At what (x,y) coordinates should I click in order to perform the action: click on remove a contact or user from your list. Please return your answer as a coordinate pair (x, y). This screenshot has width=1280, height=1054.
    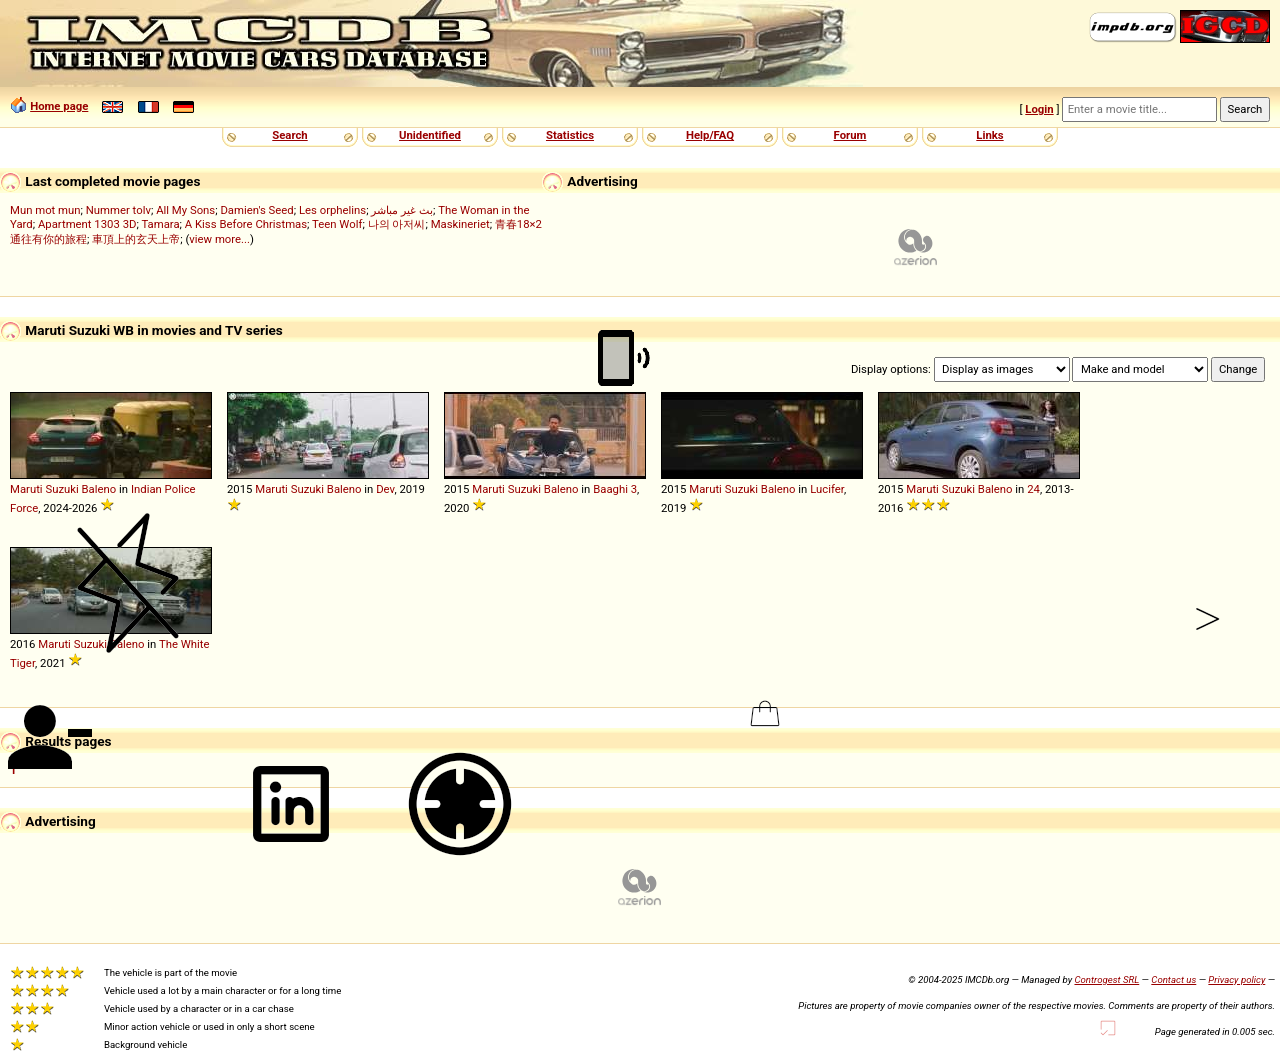
    Looking at the image, I should click on (48, 737).